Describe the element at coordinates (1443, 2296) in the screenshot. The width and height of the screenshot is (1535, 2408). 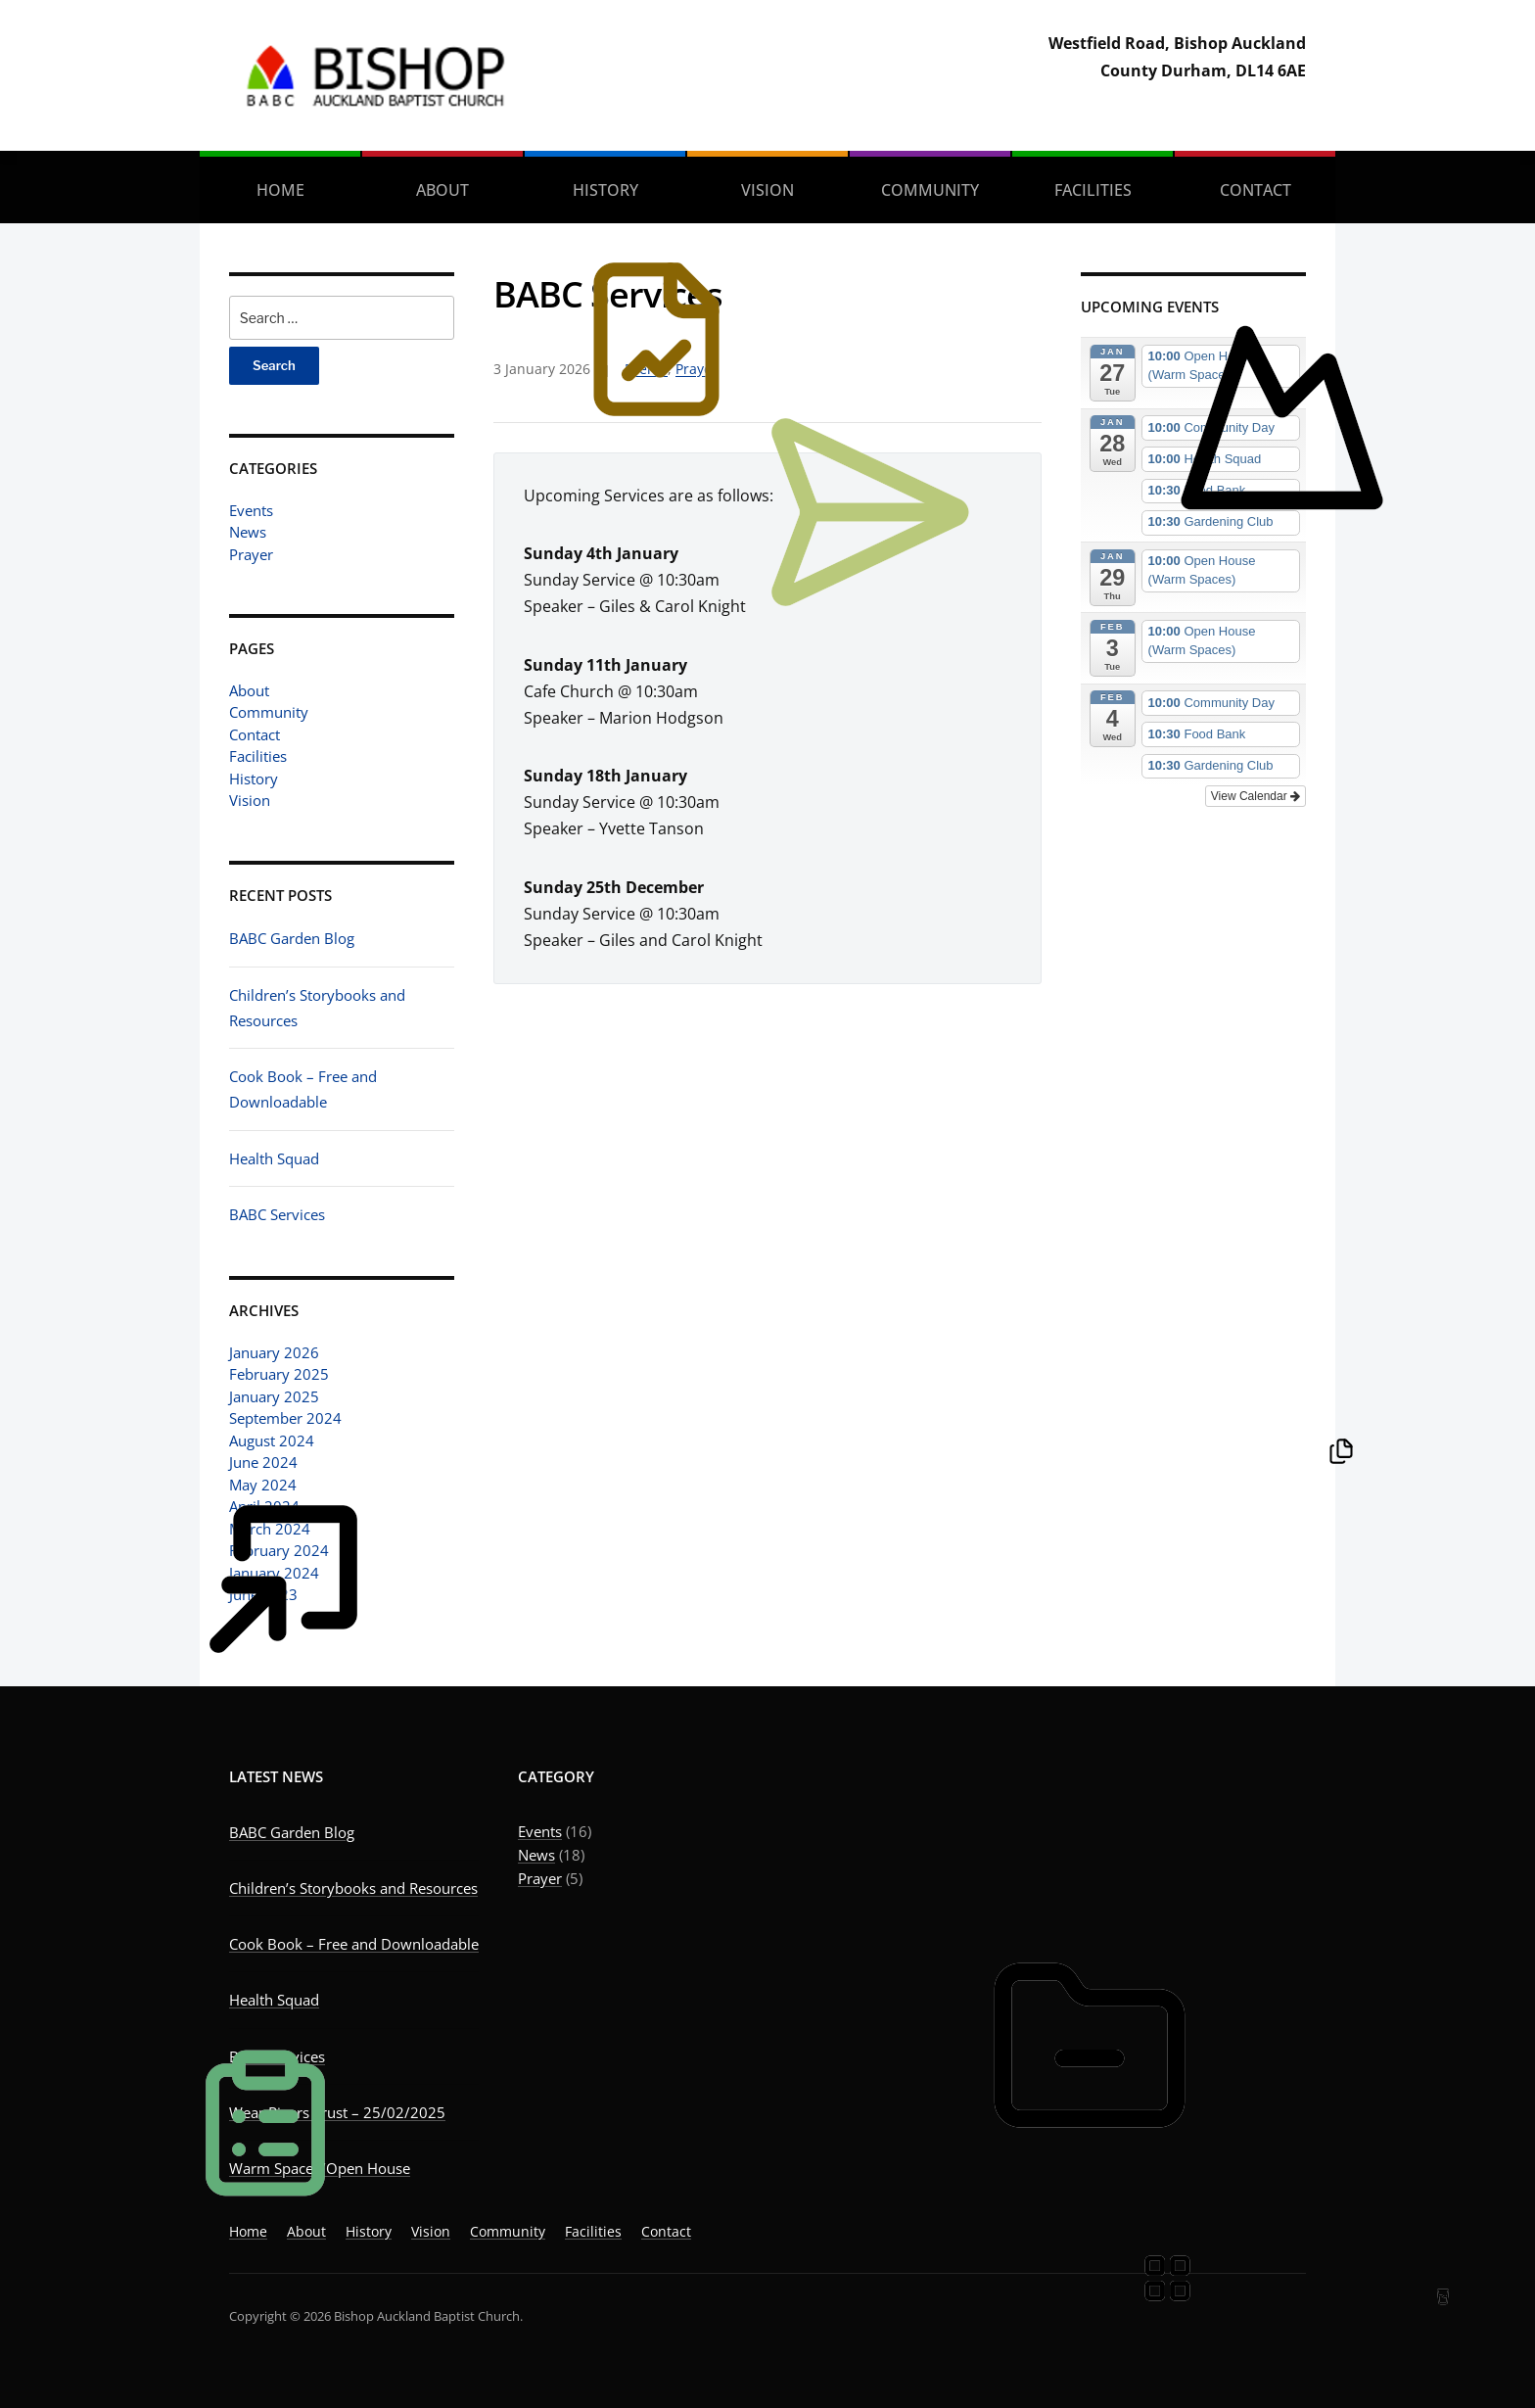
I see `track your daily water intake` at that location.